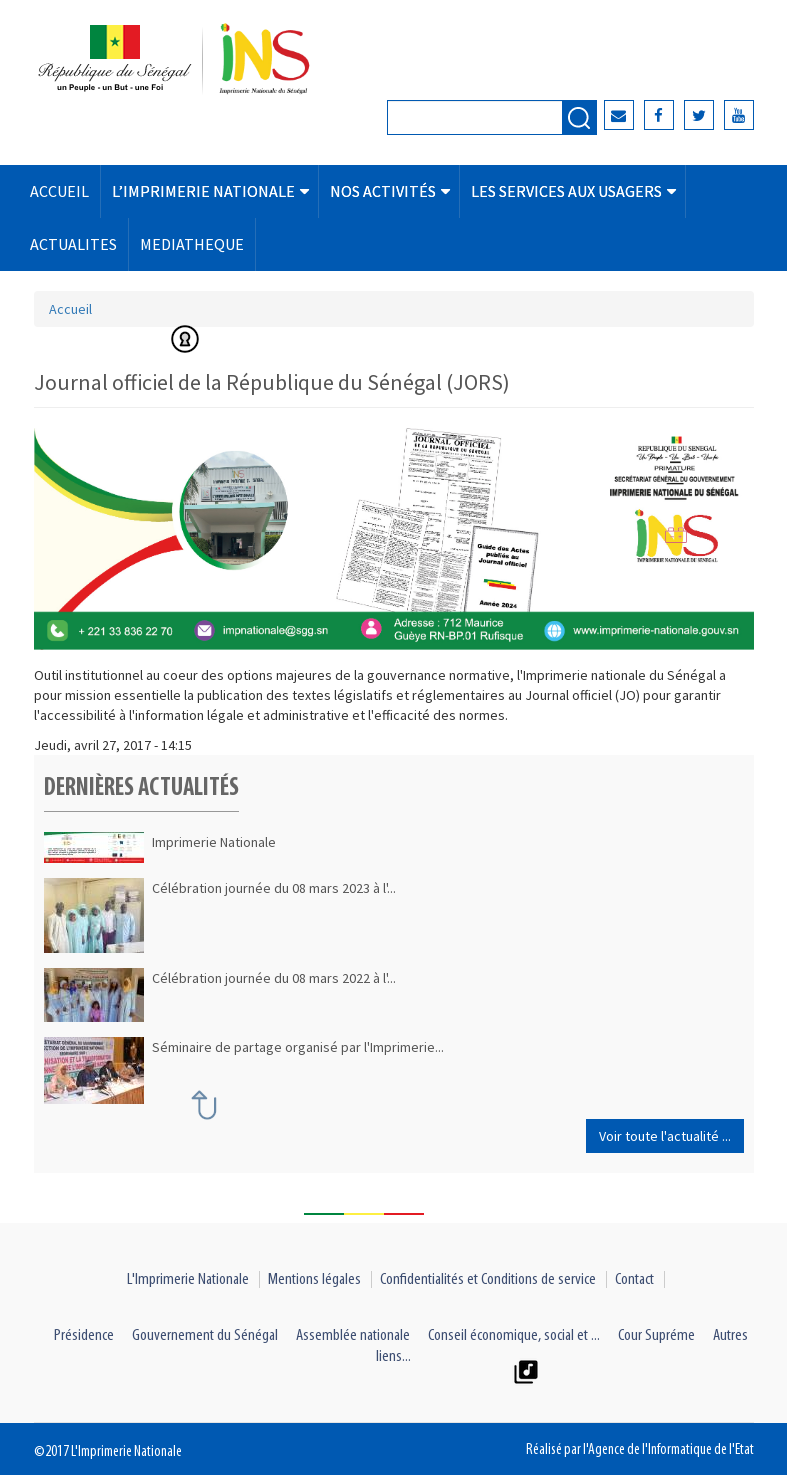  I want to click on view car battery status, so click(676, 536).